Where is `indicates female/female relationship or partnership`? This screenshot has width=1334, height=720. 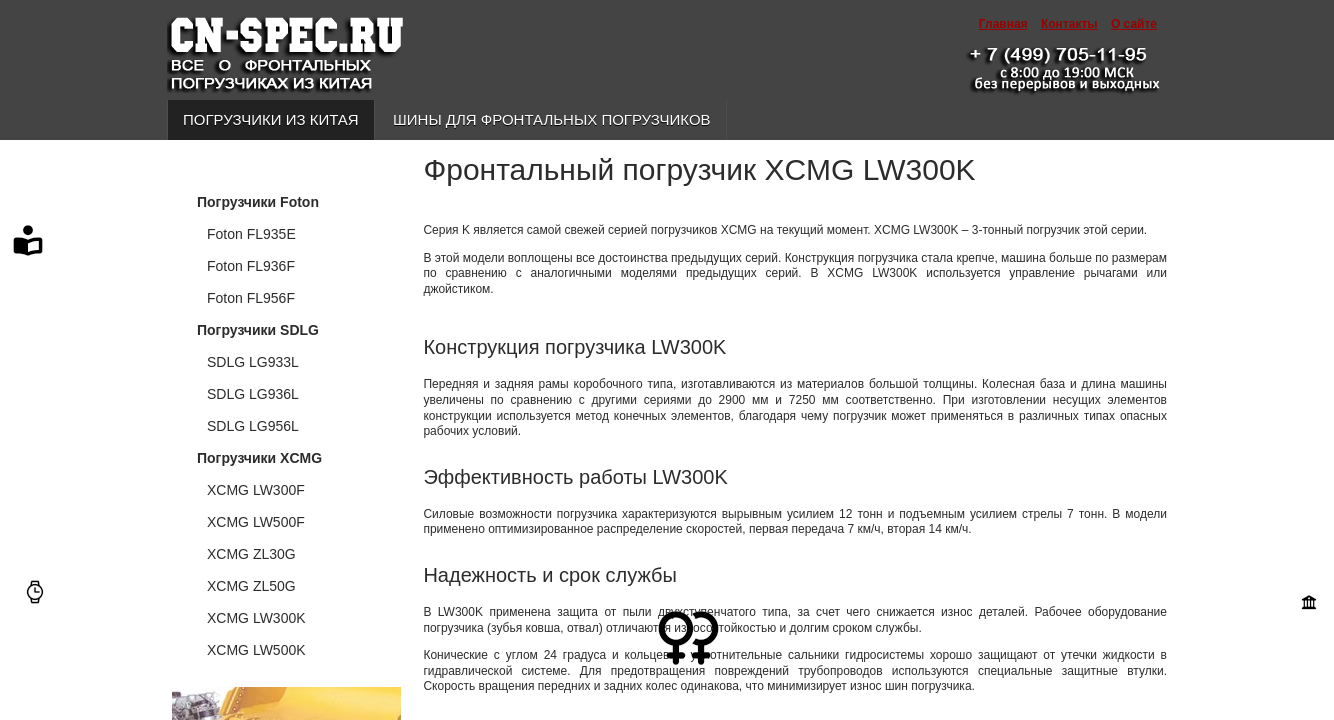 indicates female/female relationship or partnership is located at coordinates (688, 636).